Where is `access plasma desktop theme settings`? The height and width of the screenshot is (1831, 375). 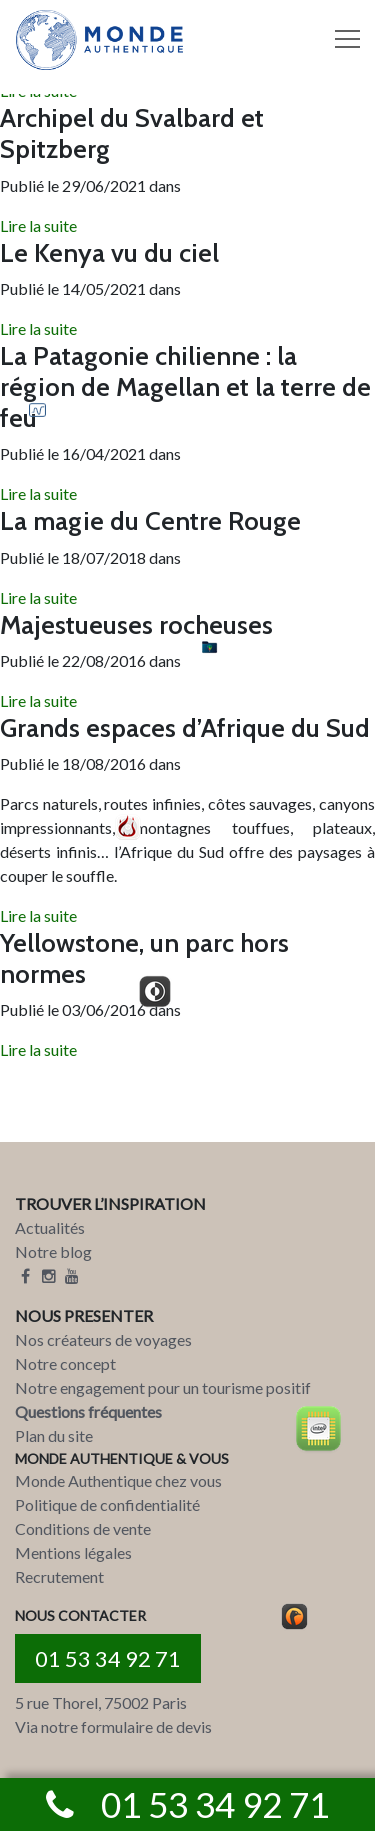
access plasma desktop theme settings is located at coordinates (155, 992).